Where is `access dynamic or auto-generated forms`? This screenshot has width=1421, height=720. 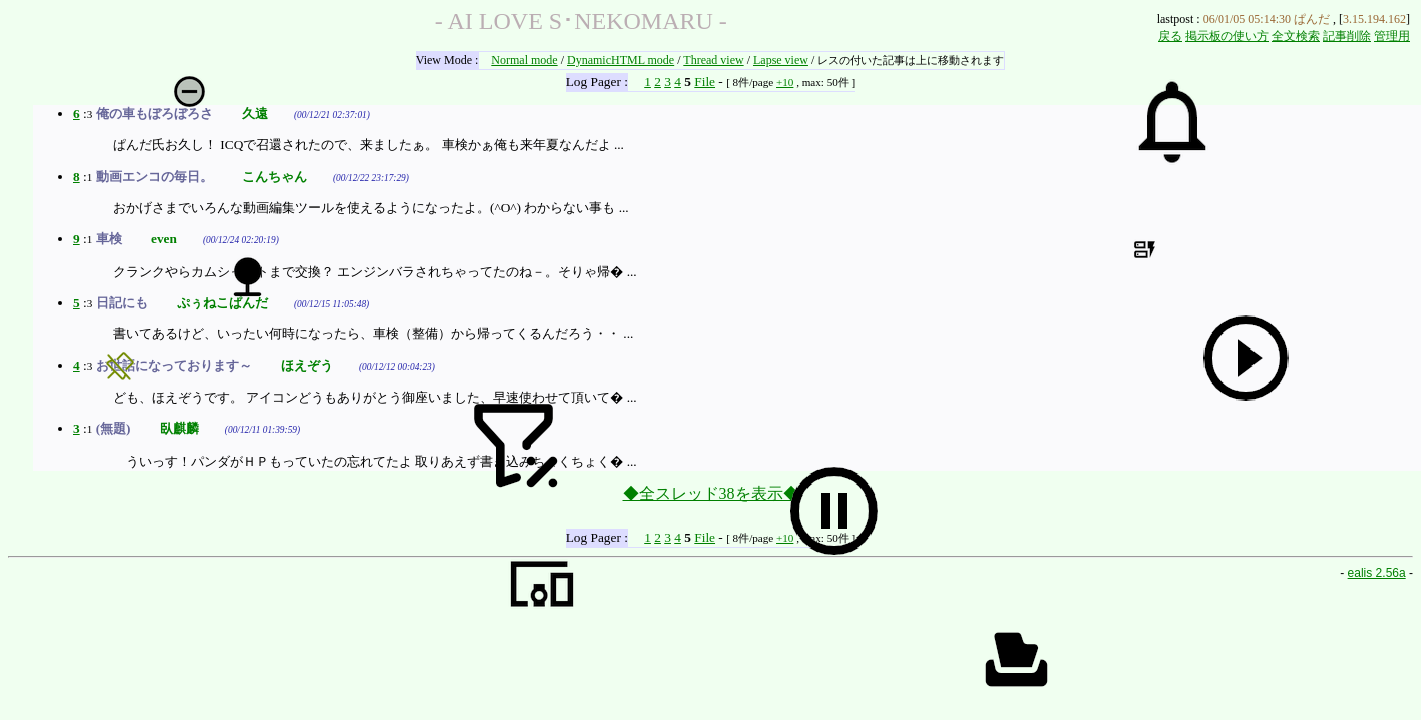
access dynamic or auto-generated forms is located at coordinates (1144, 249).